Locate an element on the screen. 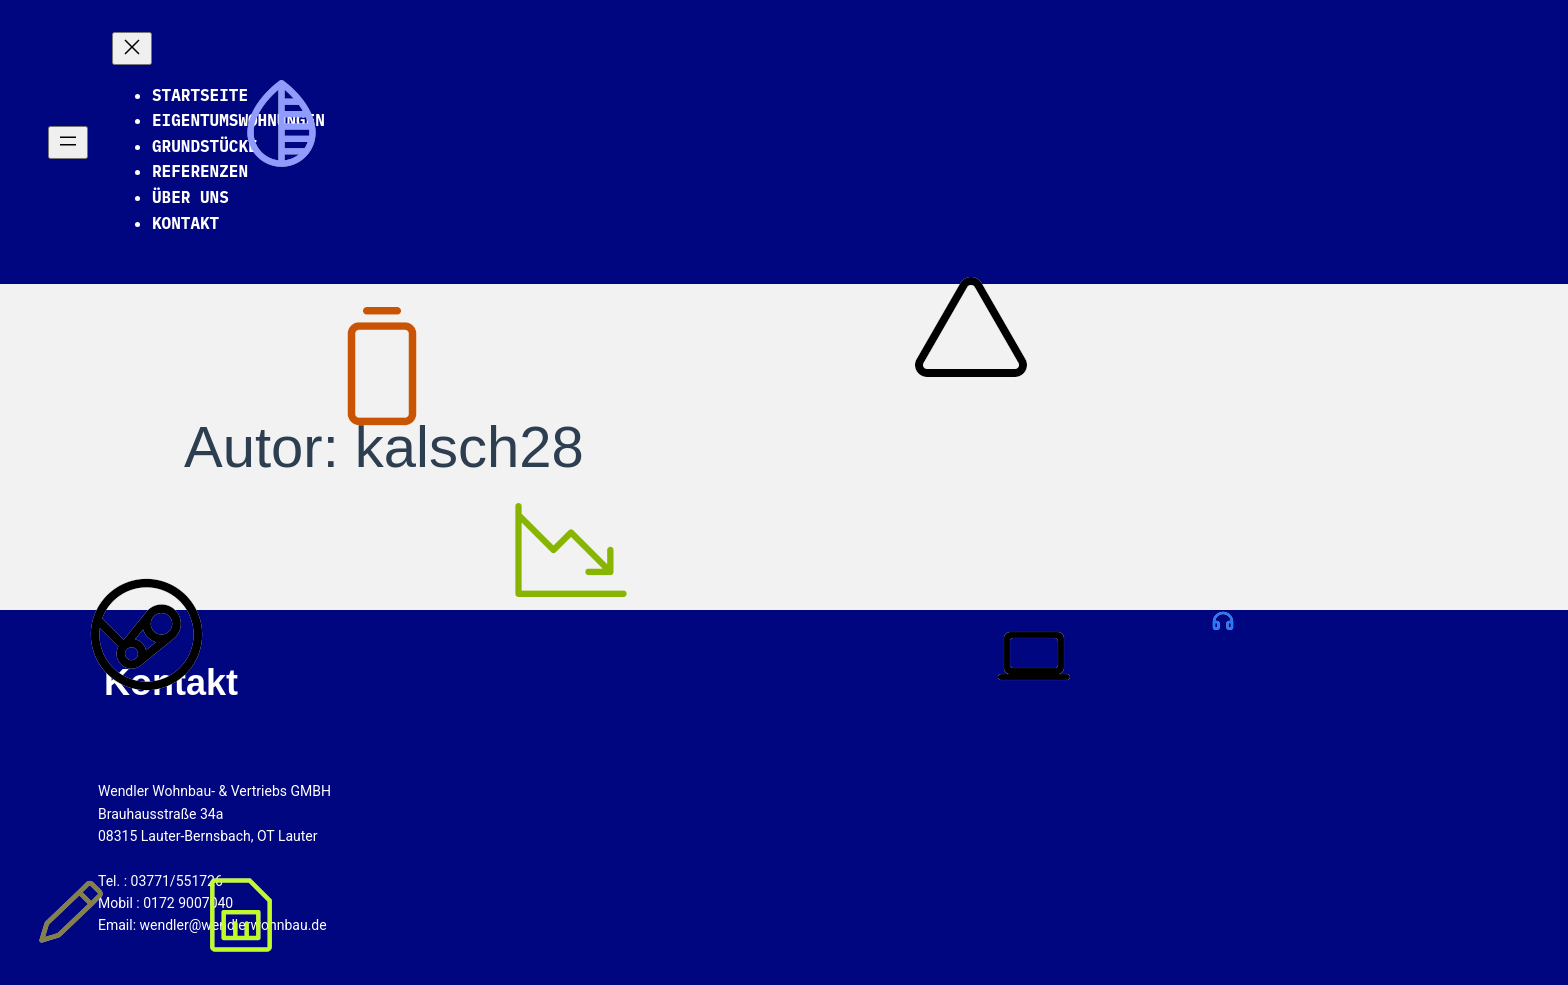 This screenshot has width=1568, height=985. manage sim card settings is located at coordinates (241, 915).